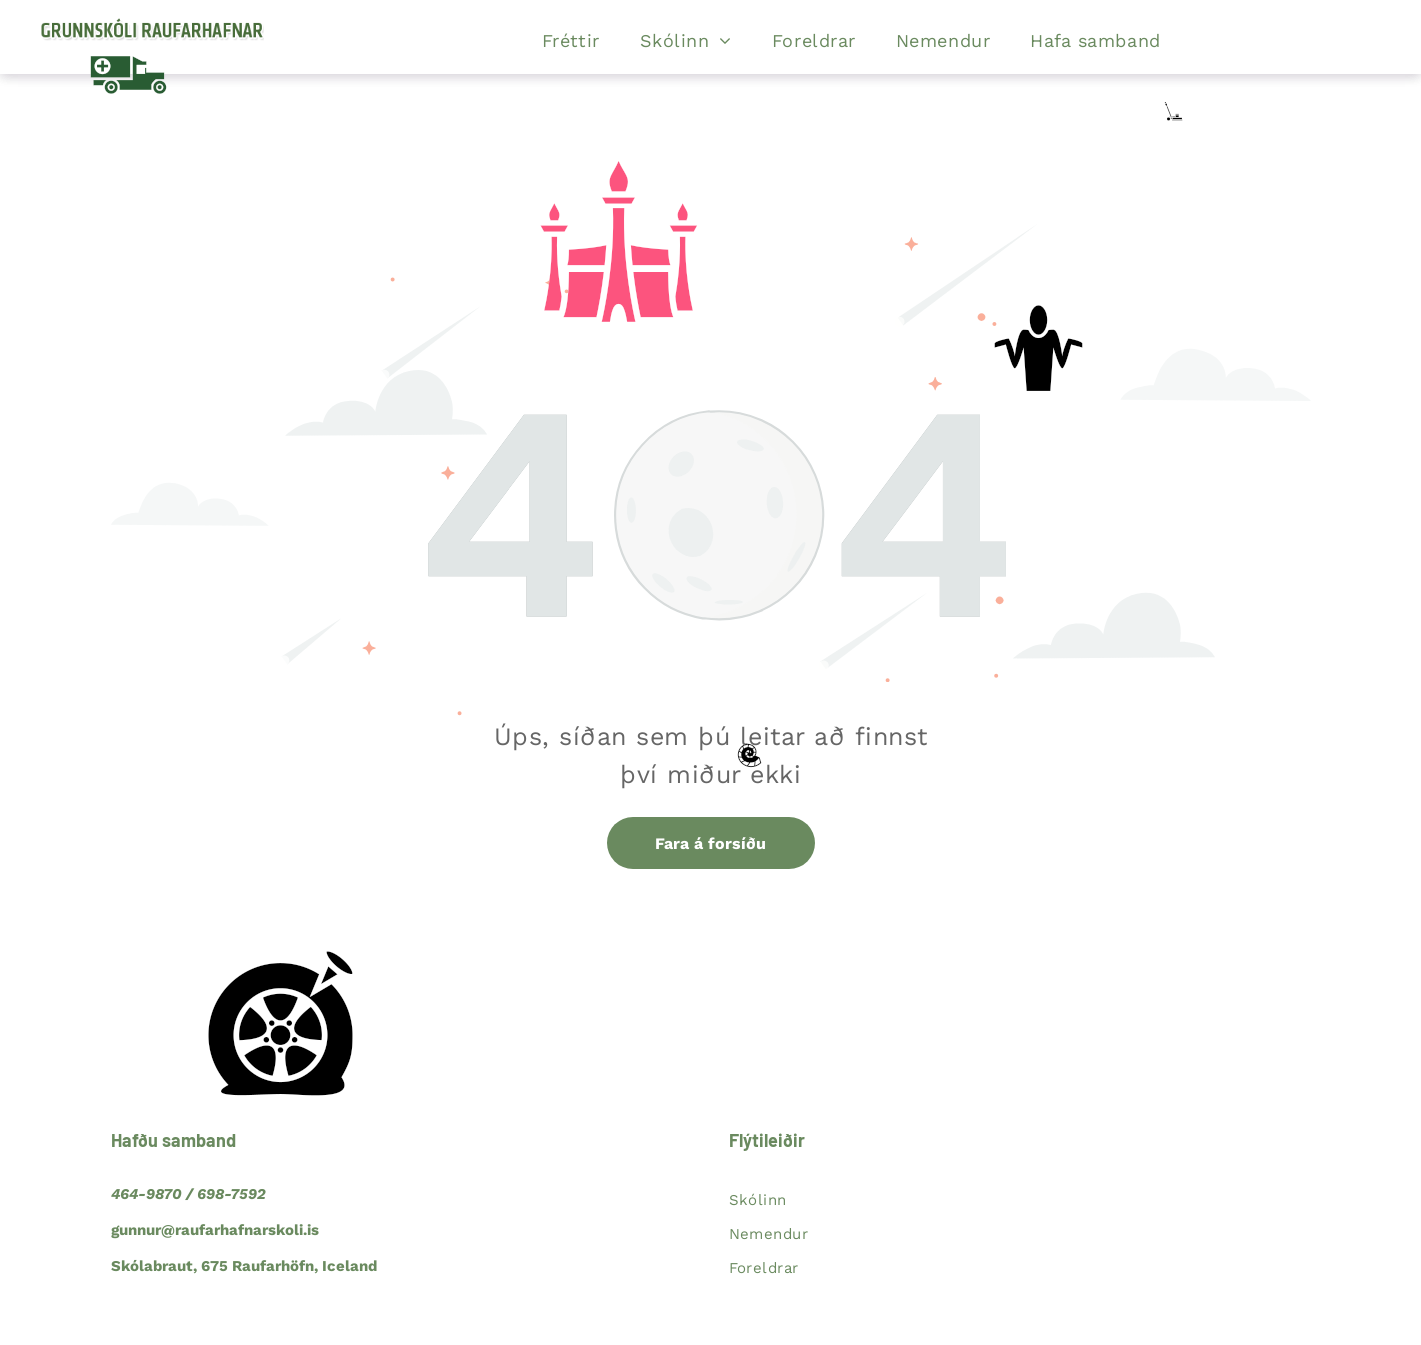 This screenshot has width=1421, height=1345. What do you see at coordinates (618, 240) in the screenshot?
I see `access the castle or fortress location` at bounding box center [618, 240].